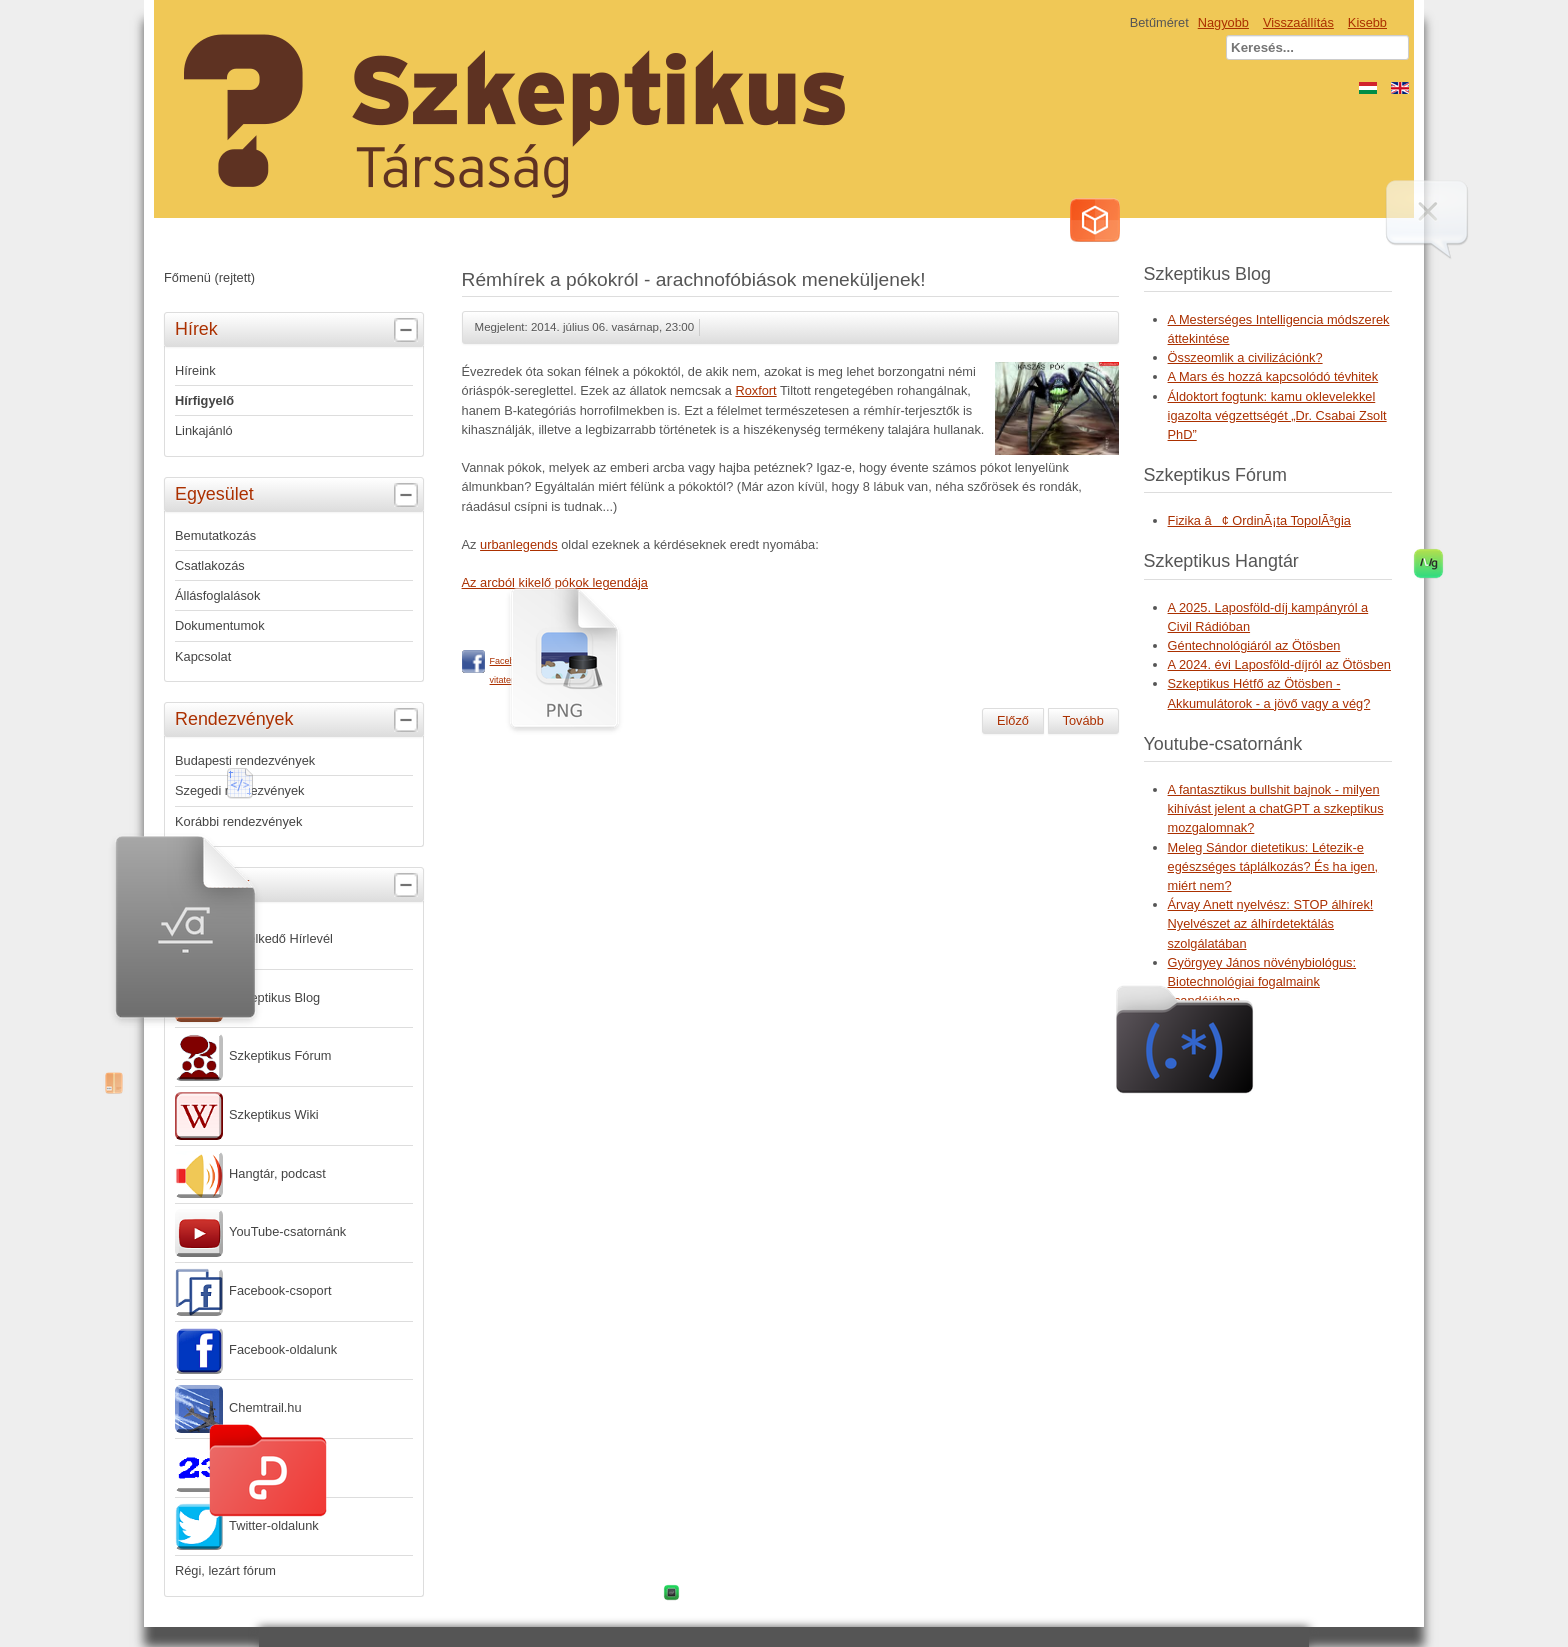 Image resolution: width=1568 pixels, height=1647 pixels. Describe the element at coordinates (564, 660) in the screenshot. I see `a PNG image file` at that location.